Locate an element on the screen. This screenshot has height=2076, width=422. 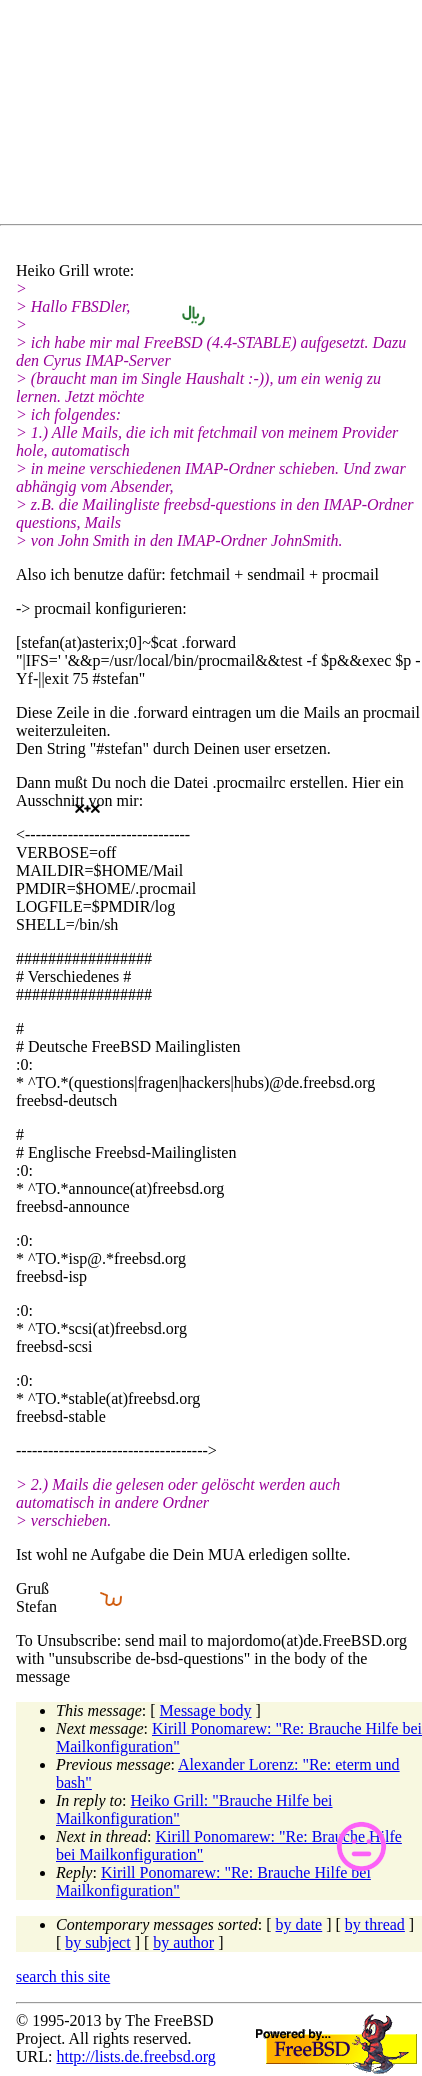
mathematical expression or formula input is located at coordinates (87, 808).